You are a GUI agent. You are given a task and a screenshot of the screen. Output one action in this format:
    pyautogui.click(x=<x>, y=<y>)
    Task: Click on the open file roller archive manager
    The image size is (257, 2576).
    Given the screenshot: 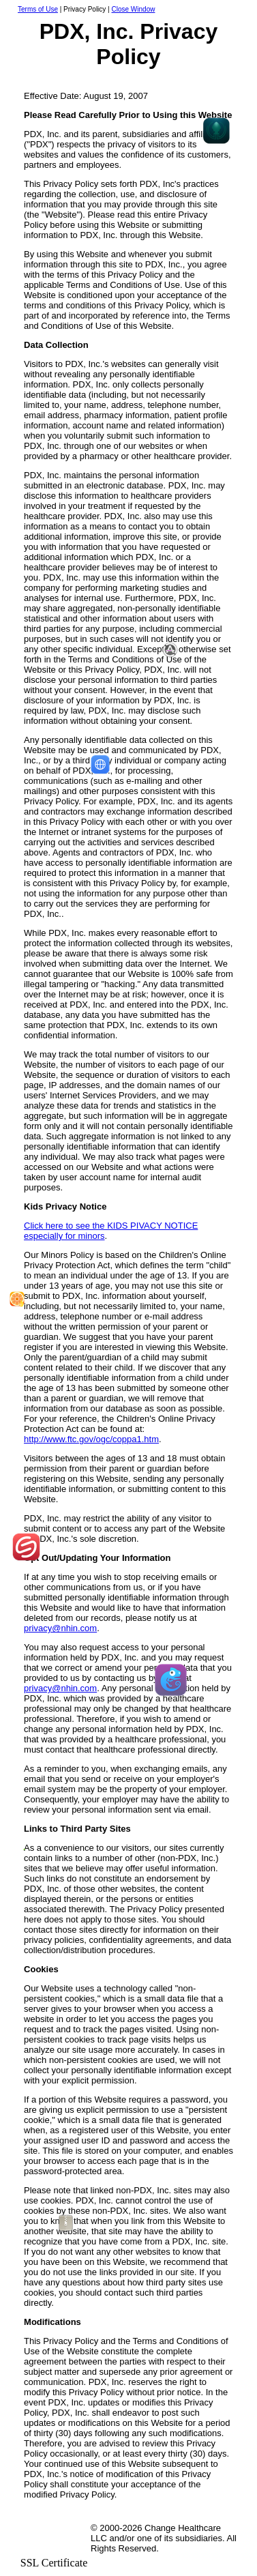 What is the action you would take?
    pyautogui.click(x=65, y=2223)
    